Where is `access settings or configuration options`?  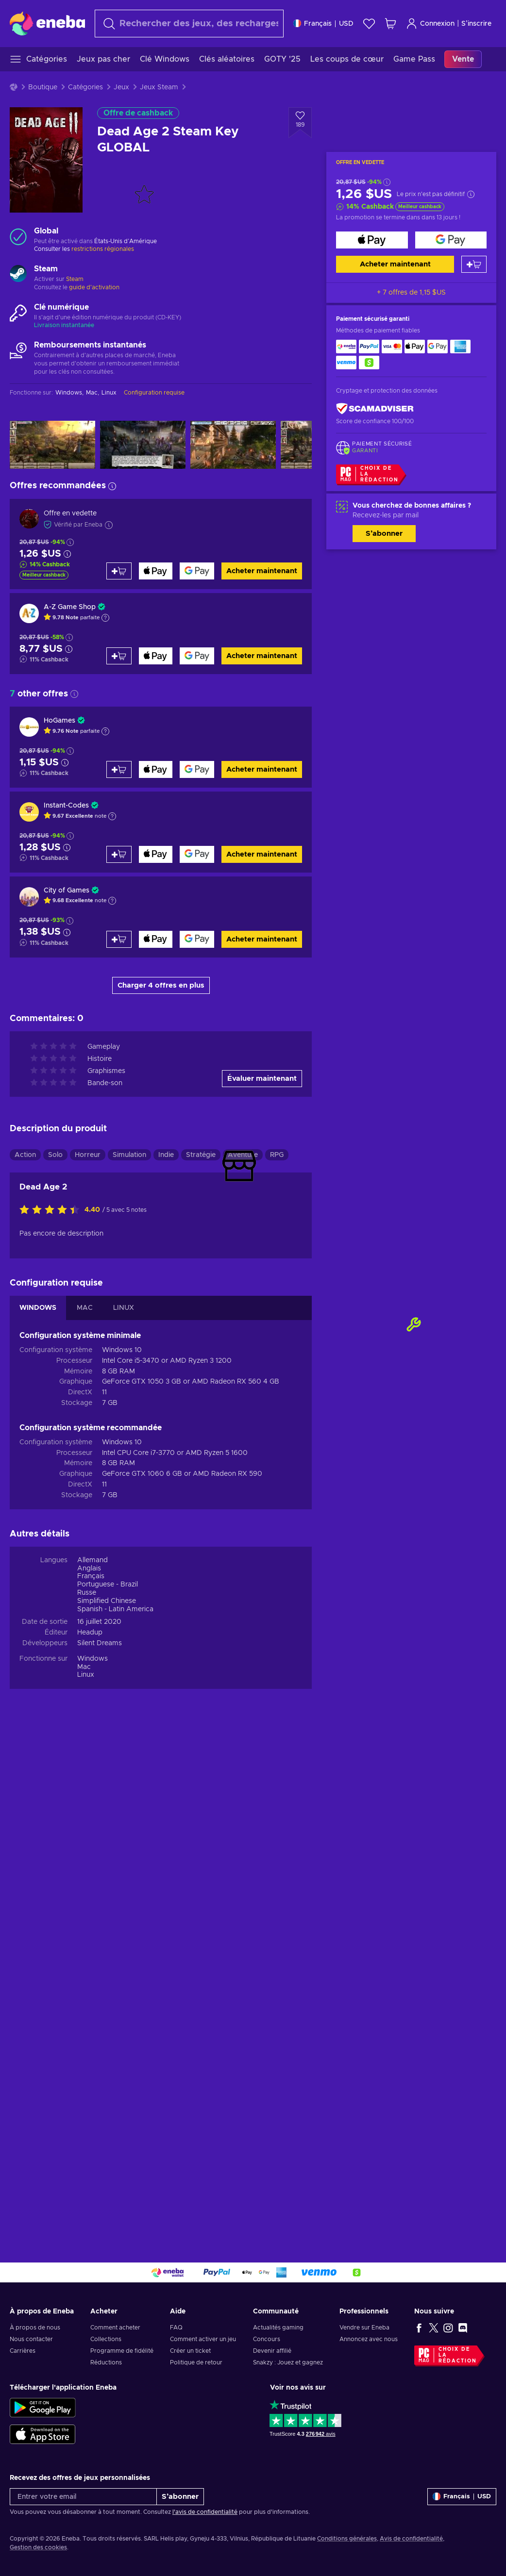
access settings or configuration options is located at coordinates (414, 1324).